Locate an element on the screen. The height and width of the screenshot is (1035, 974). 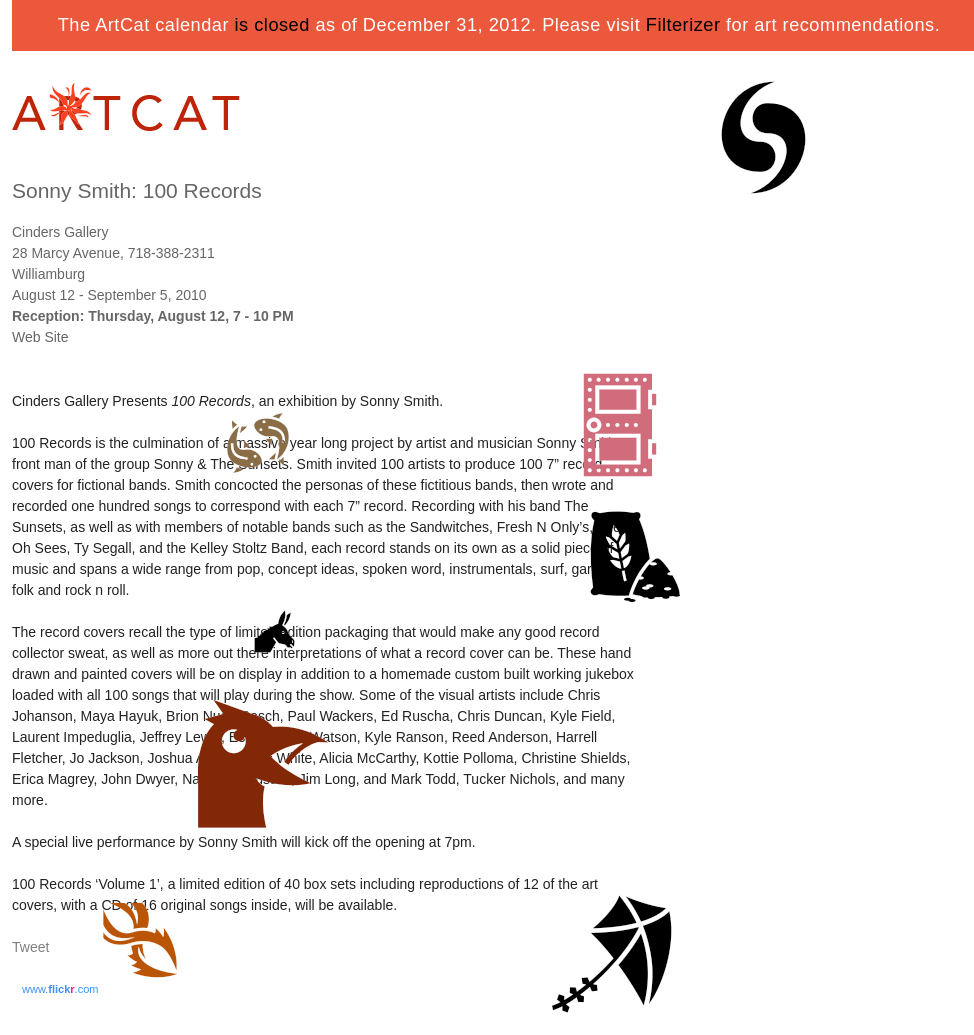
share to twitter is located at coordinates (262, 762).